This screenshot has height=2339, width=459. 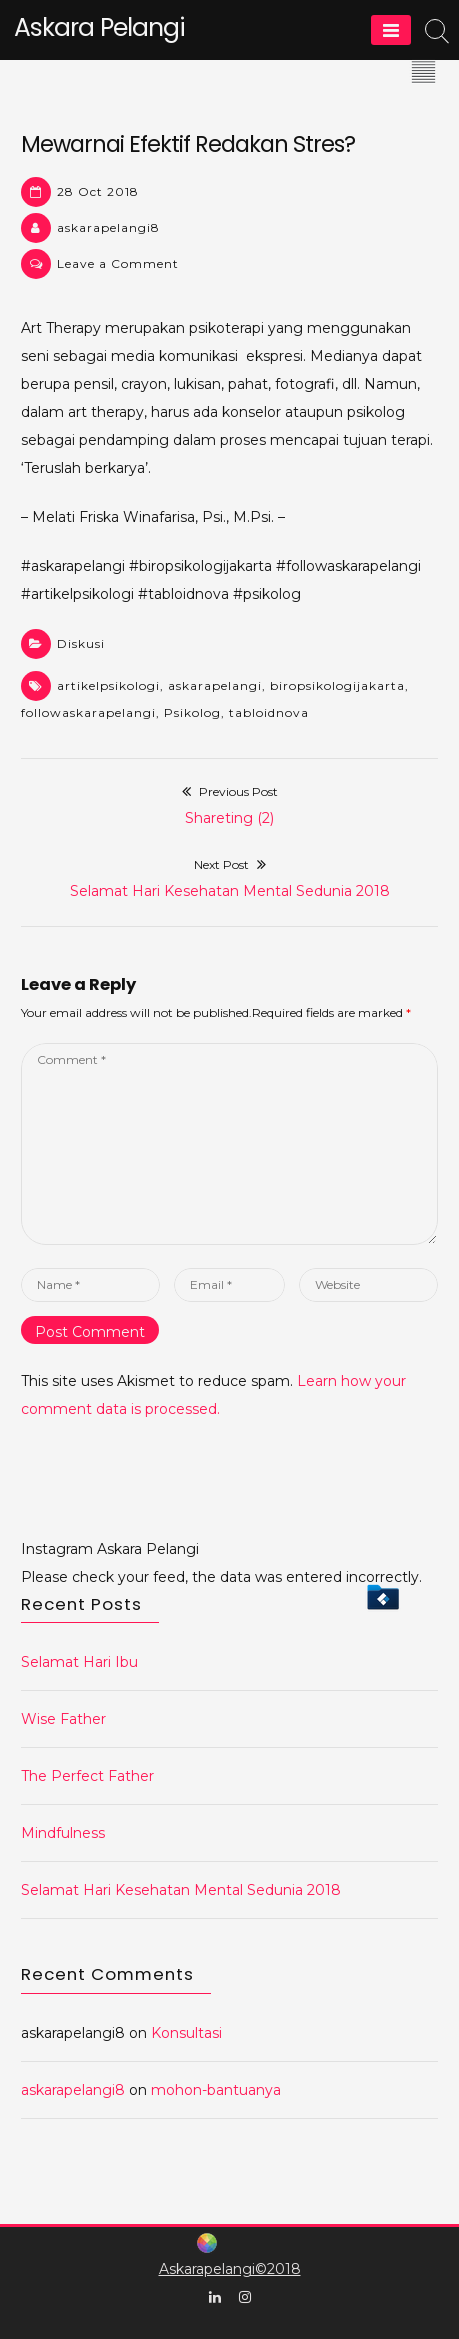 What do you see at coordinates (383, 1598) in the screenshot?
I see `open wondershare recoverit project folder` at bounding box center [383, 1598].